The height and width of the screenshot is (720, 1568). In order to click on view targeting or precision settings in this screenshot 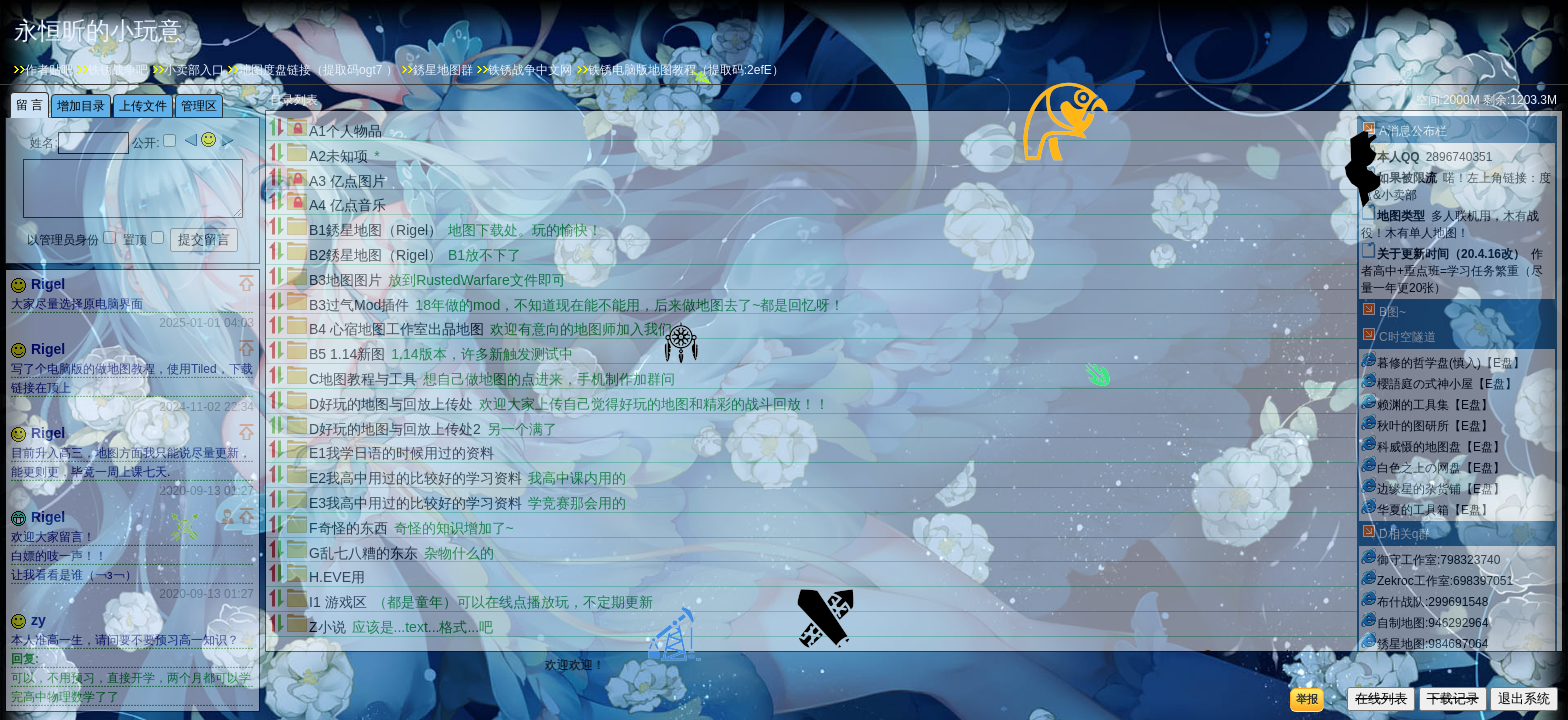, I will do `click(185, 527)`.